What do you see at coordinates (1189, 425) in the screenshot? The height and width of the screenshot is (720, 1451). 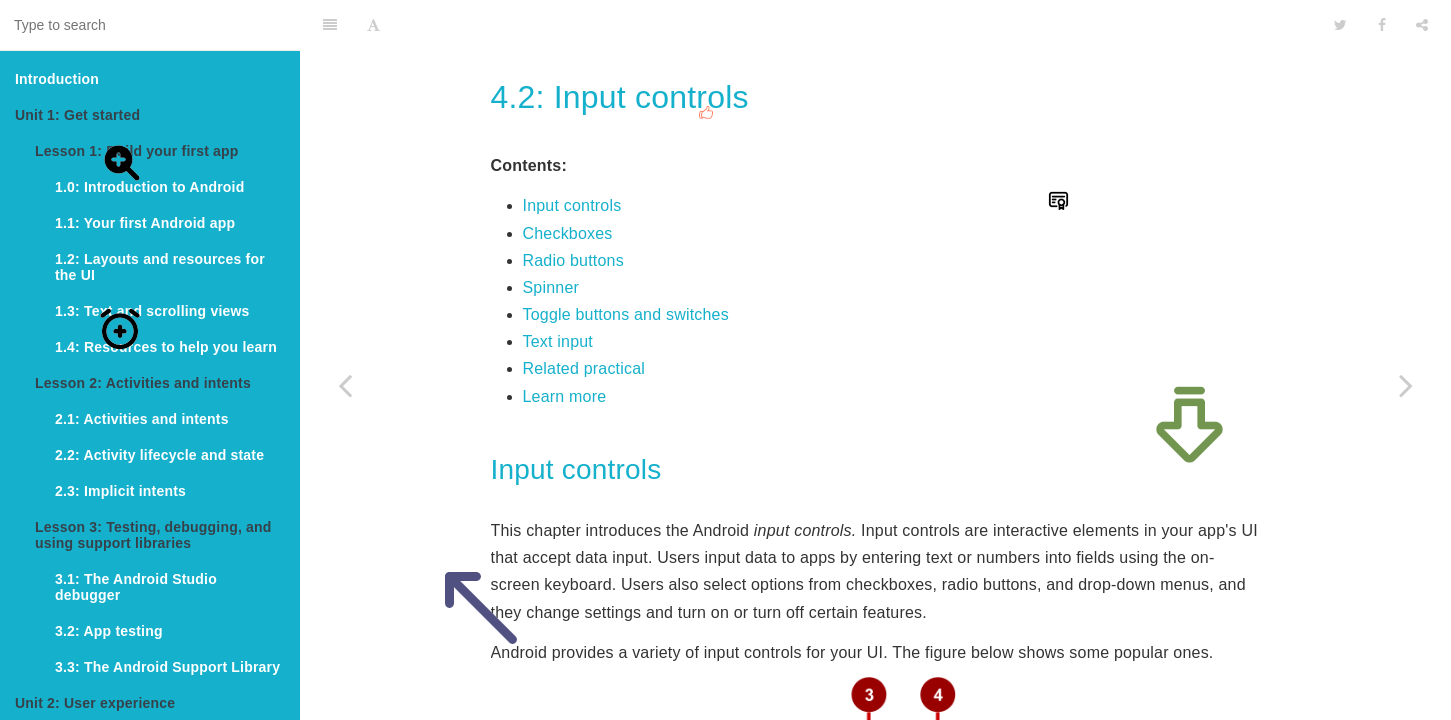 I see `download file to device` at bounding box center [1189, 425].